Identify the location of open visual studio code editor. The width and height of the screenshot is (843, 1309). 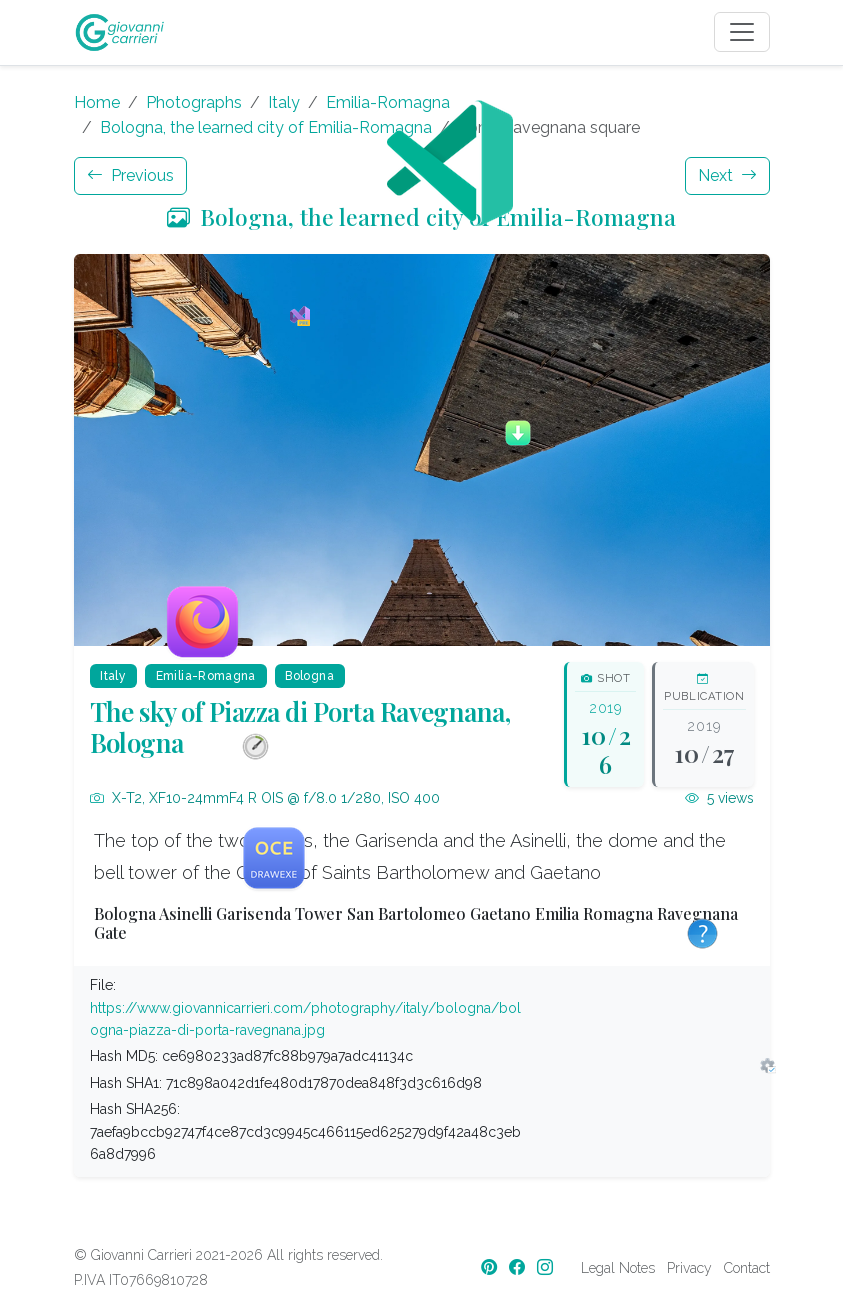
(450, 163).